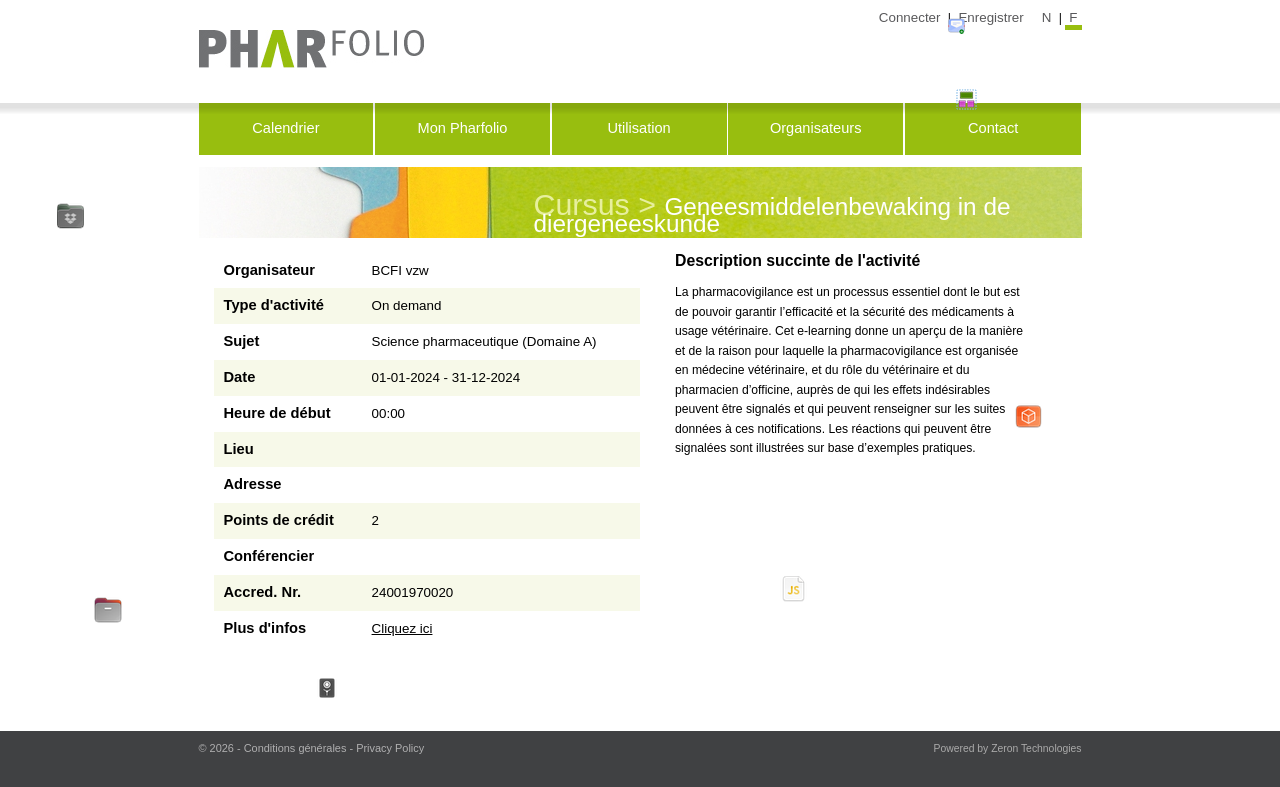  Describe the element at coordinates (1028, 415) in the screenshot. I see `open an STL 3D model file` at that location.